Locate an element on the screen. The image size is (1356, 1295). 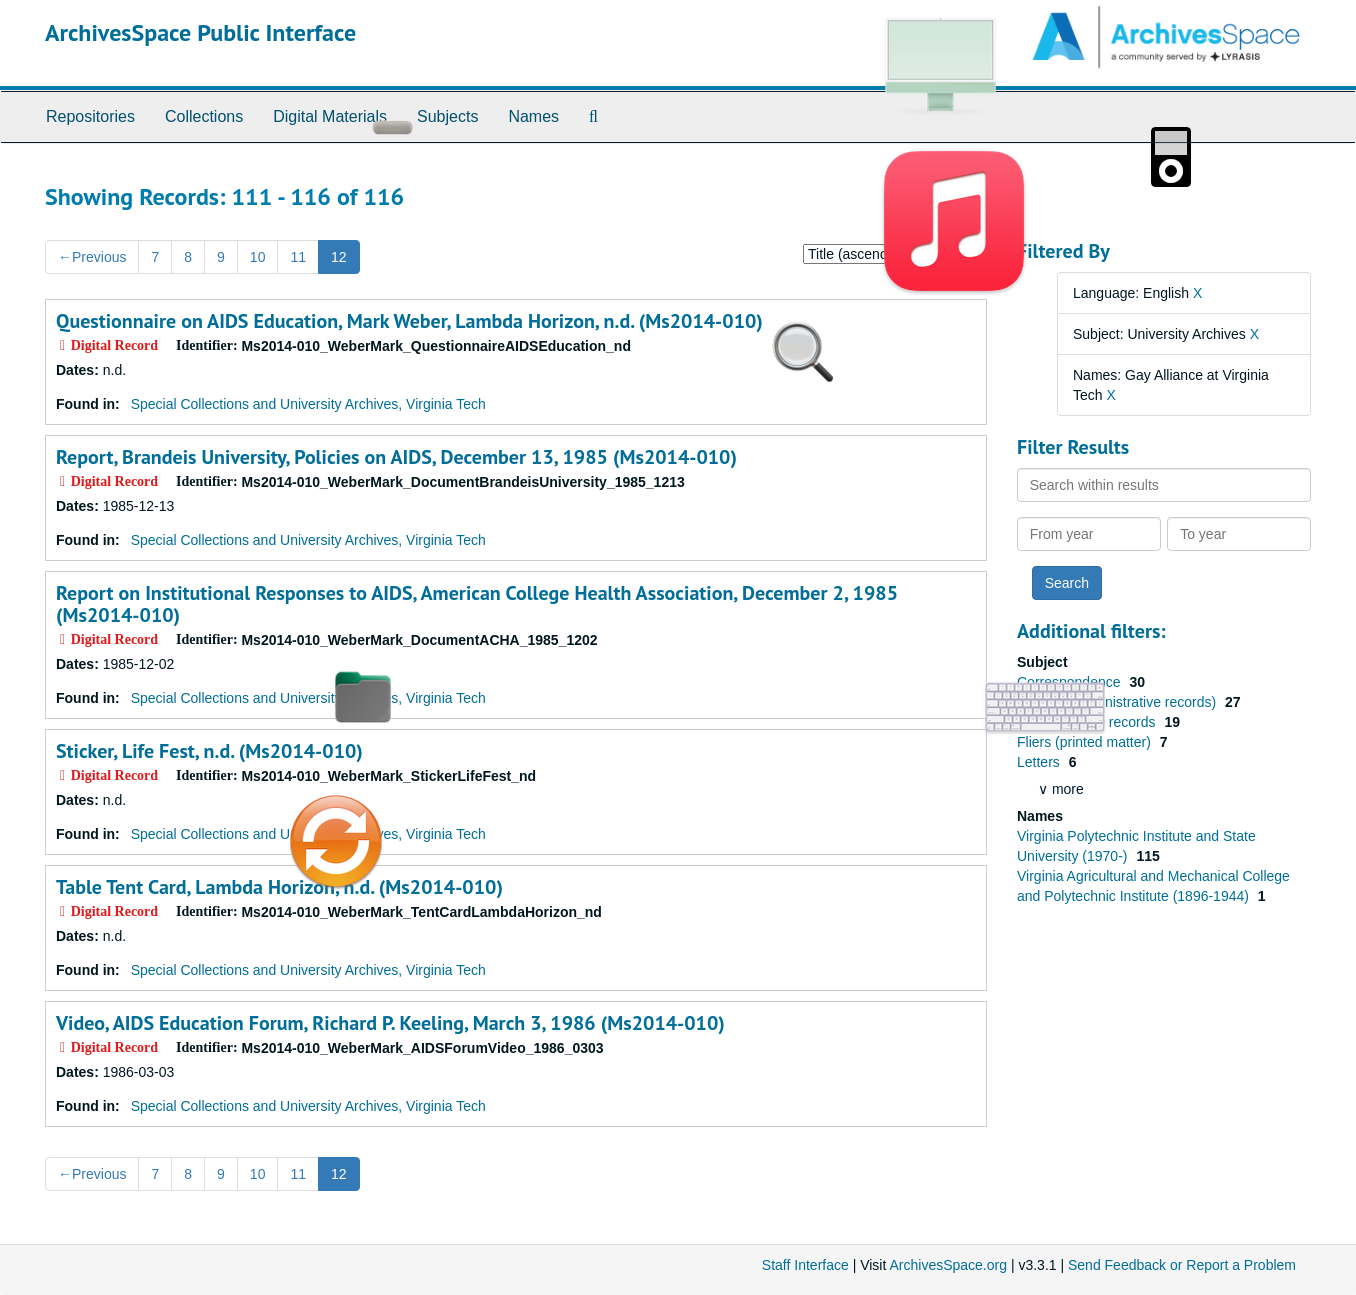
sync data across devices or services is located at coordinates (336, 841).